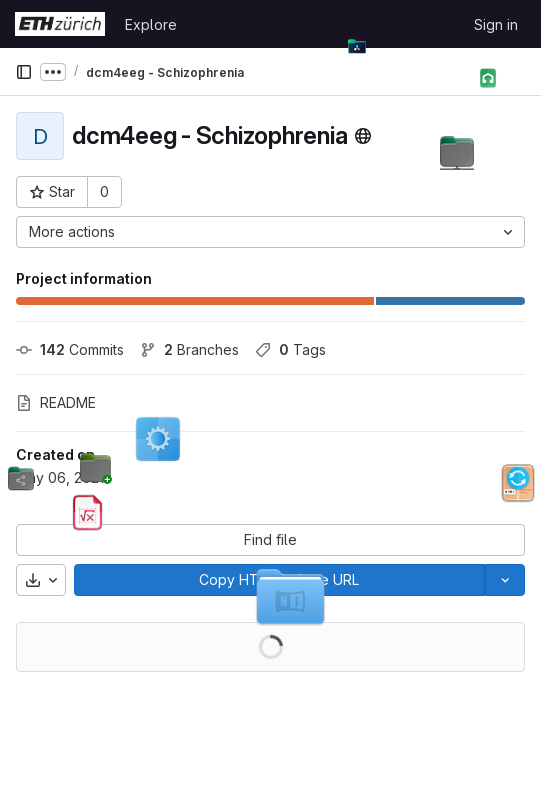  What do you see at coordinates (488, 78) in the screenshot?
I see `an LMMS music project file` at bounding box center [488, 78].